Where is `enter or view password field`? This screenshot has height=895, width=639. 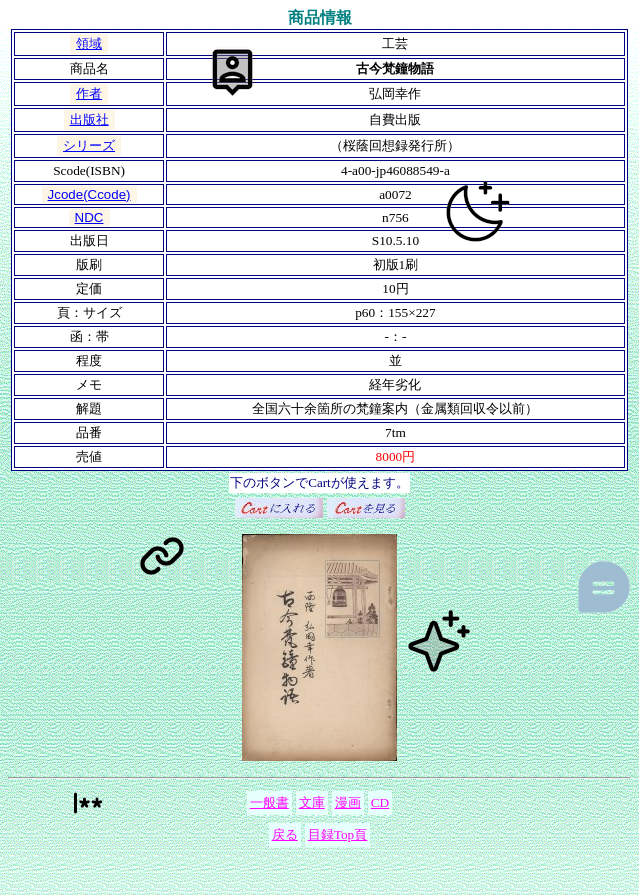
enter or view password field is located at coordinates (87, 803).